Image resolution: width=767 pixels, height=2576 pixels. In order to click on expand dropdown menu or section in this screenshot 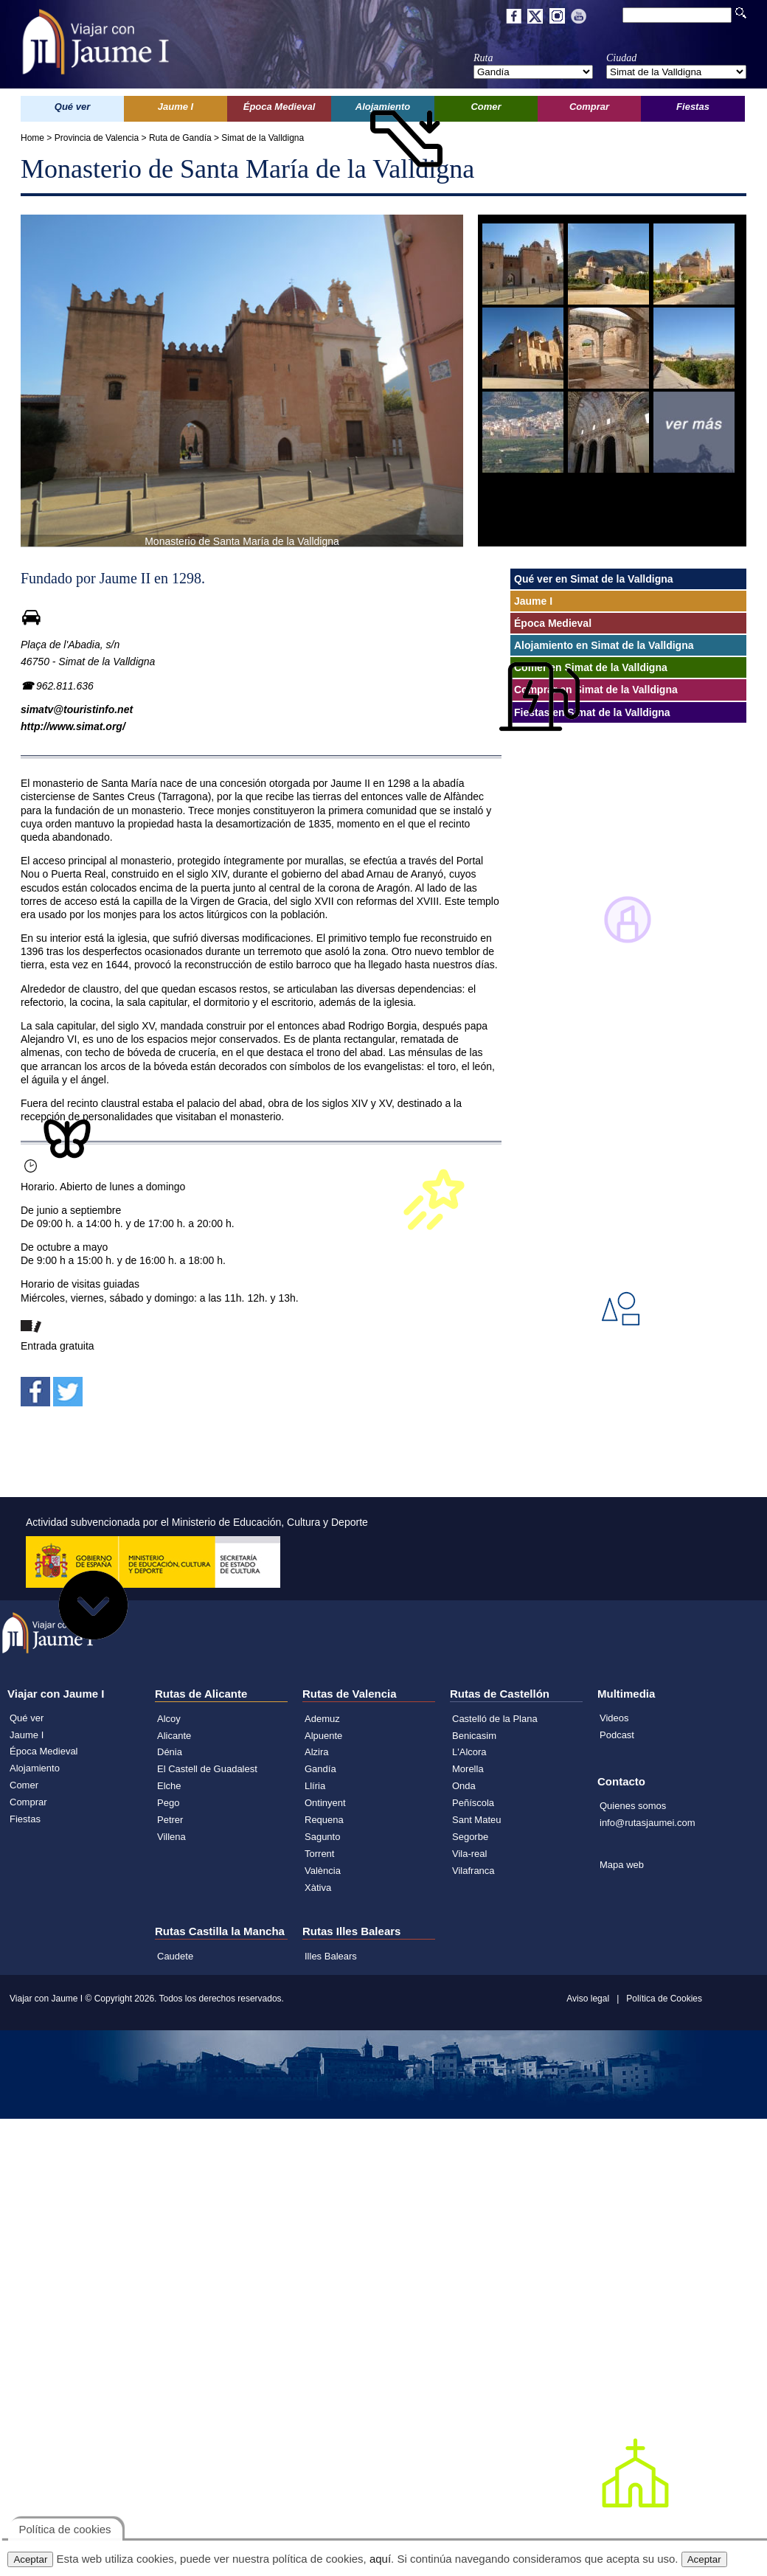, I will do `click(93, 1605)`.